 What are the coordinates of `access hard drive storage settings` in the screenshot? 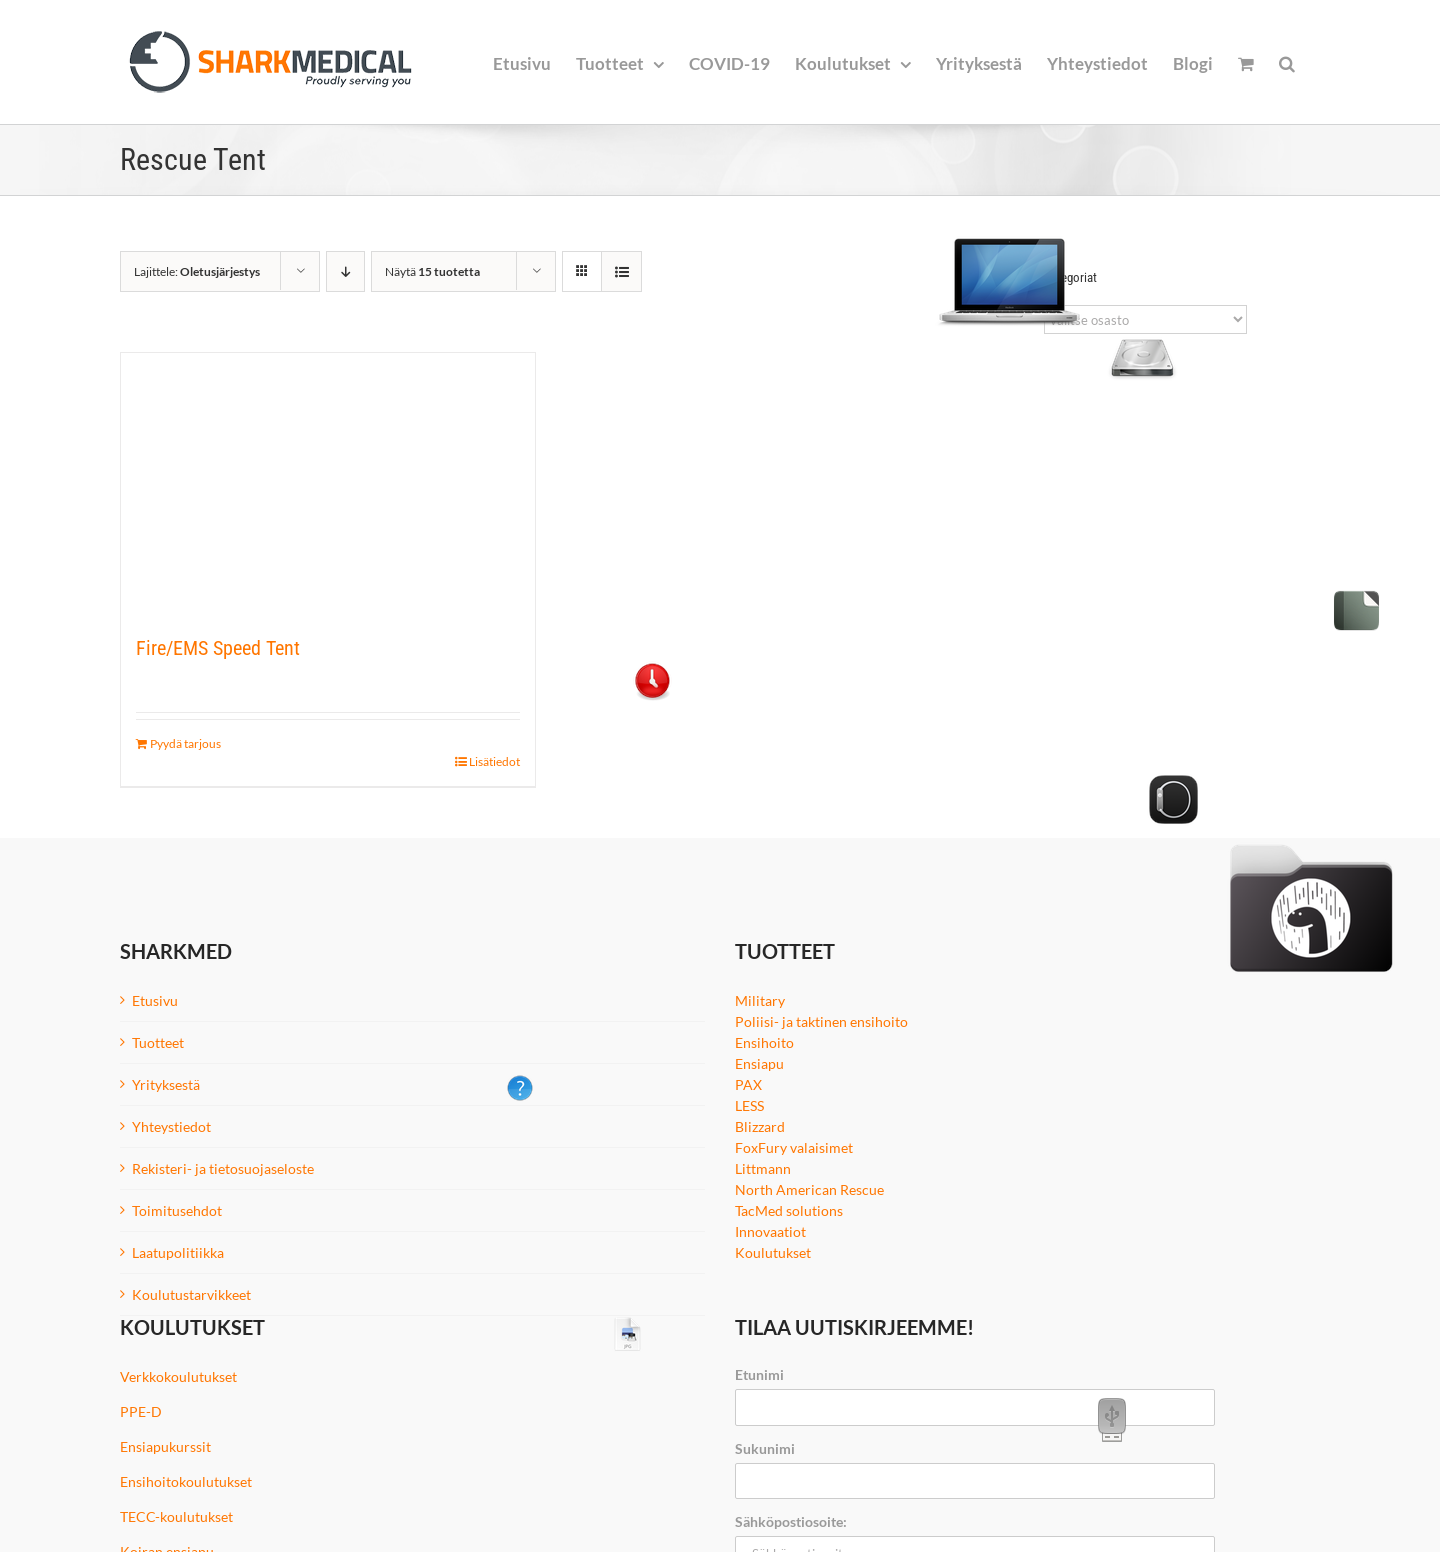 It's located at (1142, 359).